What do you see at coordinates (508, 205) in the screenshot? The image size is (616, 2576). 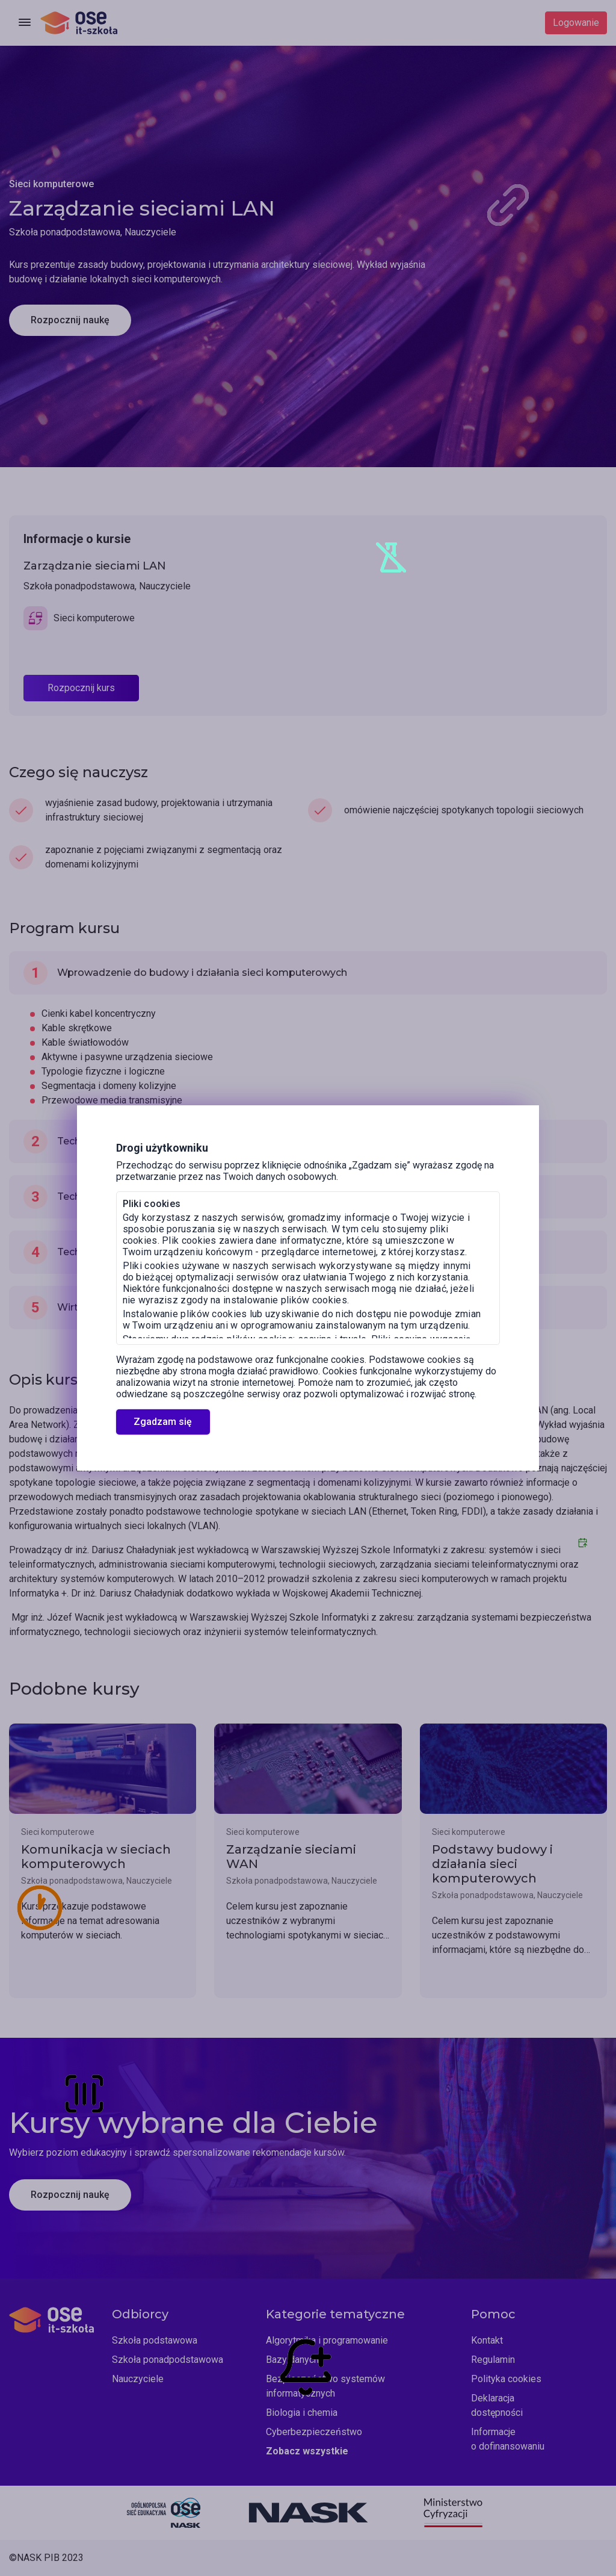 I see `copy link to clipboard` at bounding box center [508, 205].